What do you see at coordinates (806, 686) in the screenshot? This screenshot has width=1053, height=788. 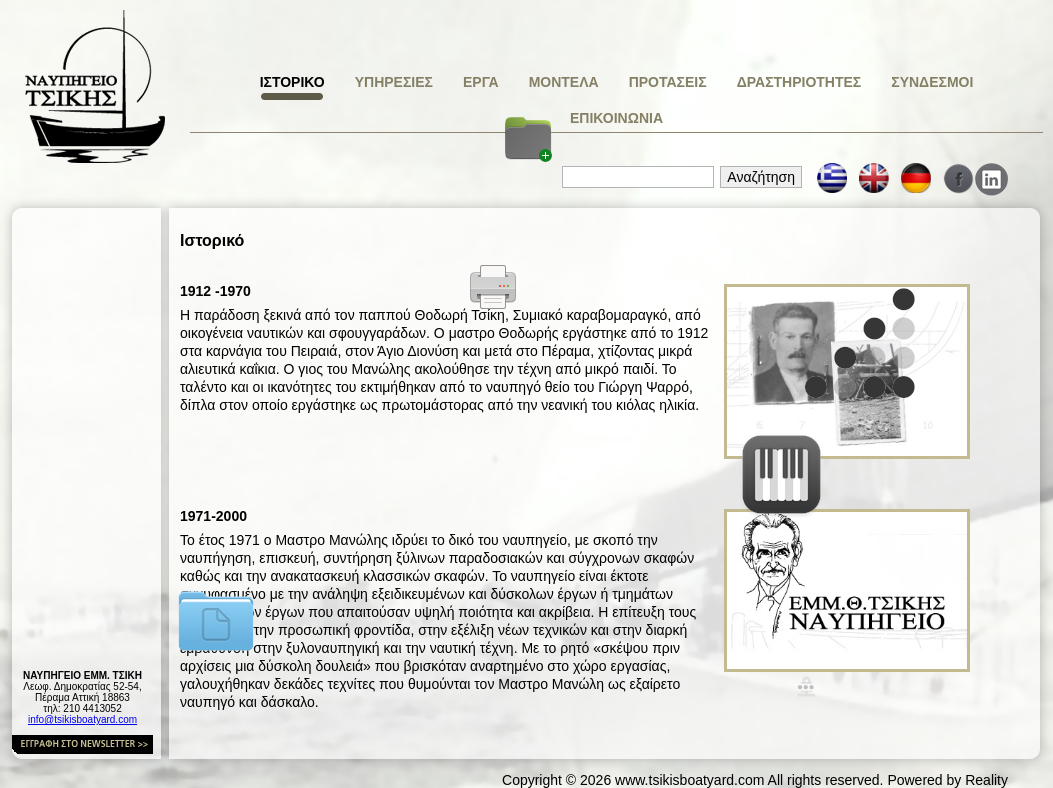 I see `indicates vpn connection is being established` at bounding box center [806, 686].